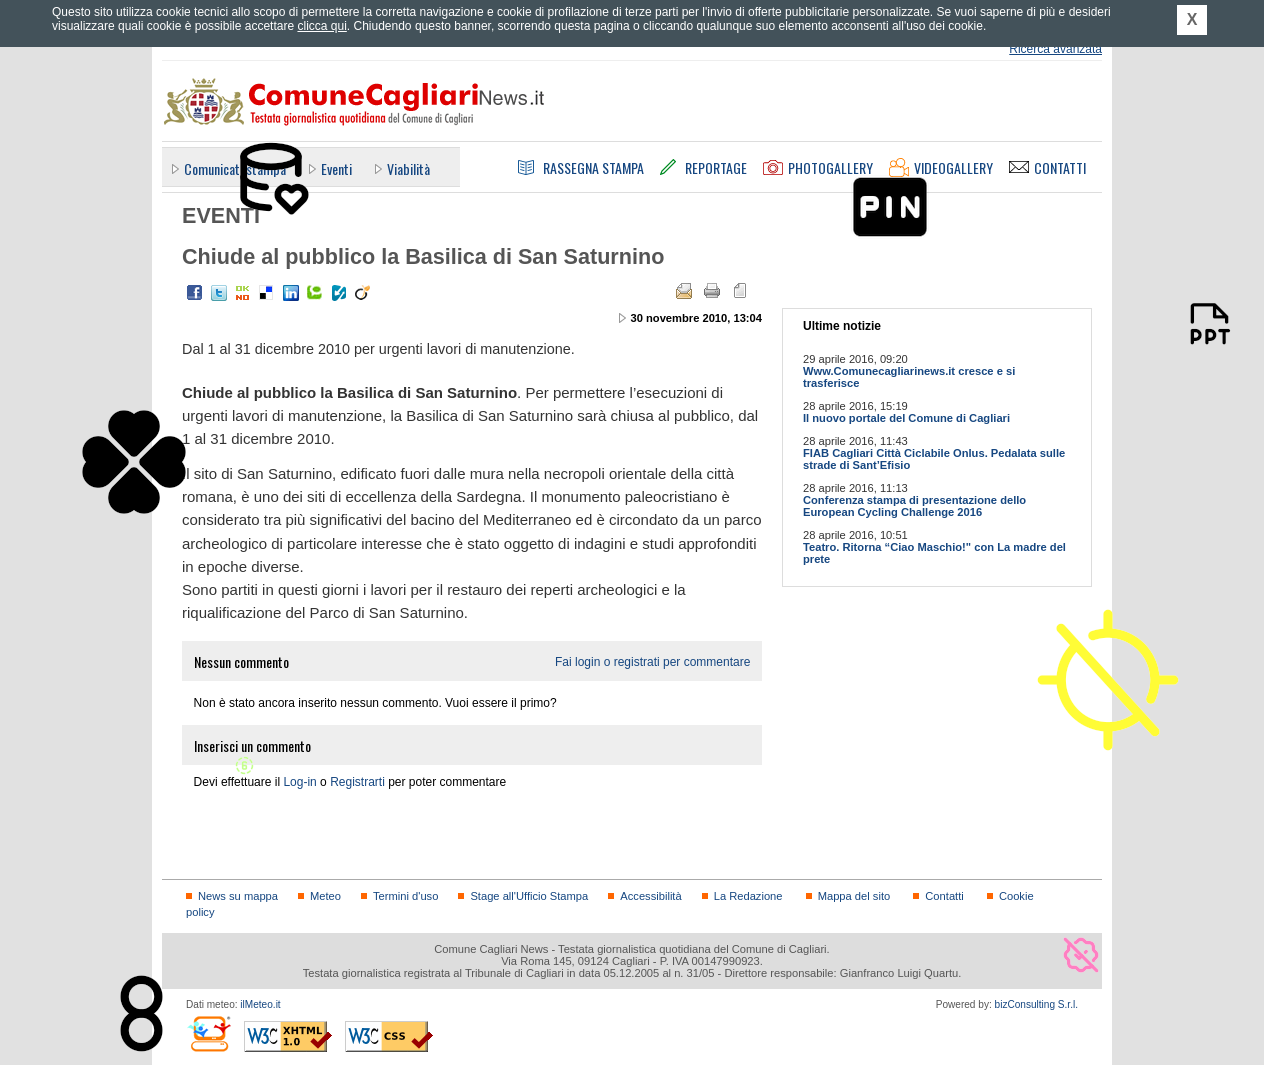 The height and width of the screenshot is (1065, 1264). What do you see at coordinates (271, 177) in the screenshot?
I see `add database to favorites` at bounding box center [271, 177].